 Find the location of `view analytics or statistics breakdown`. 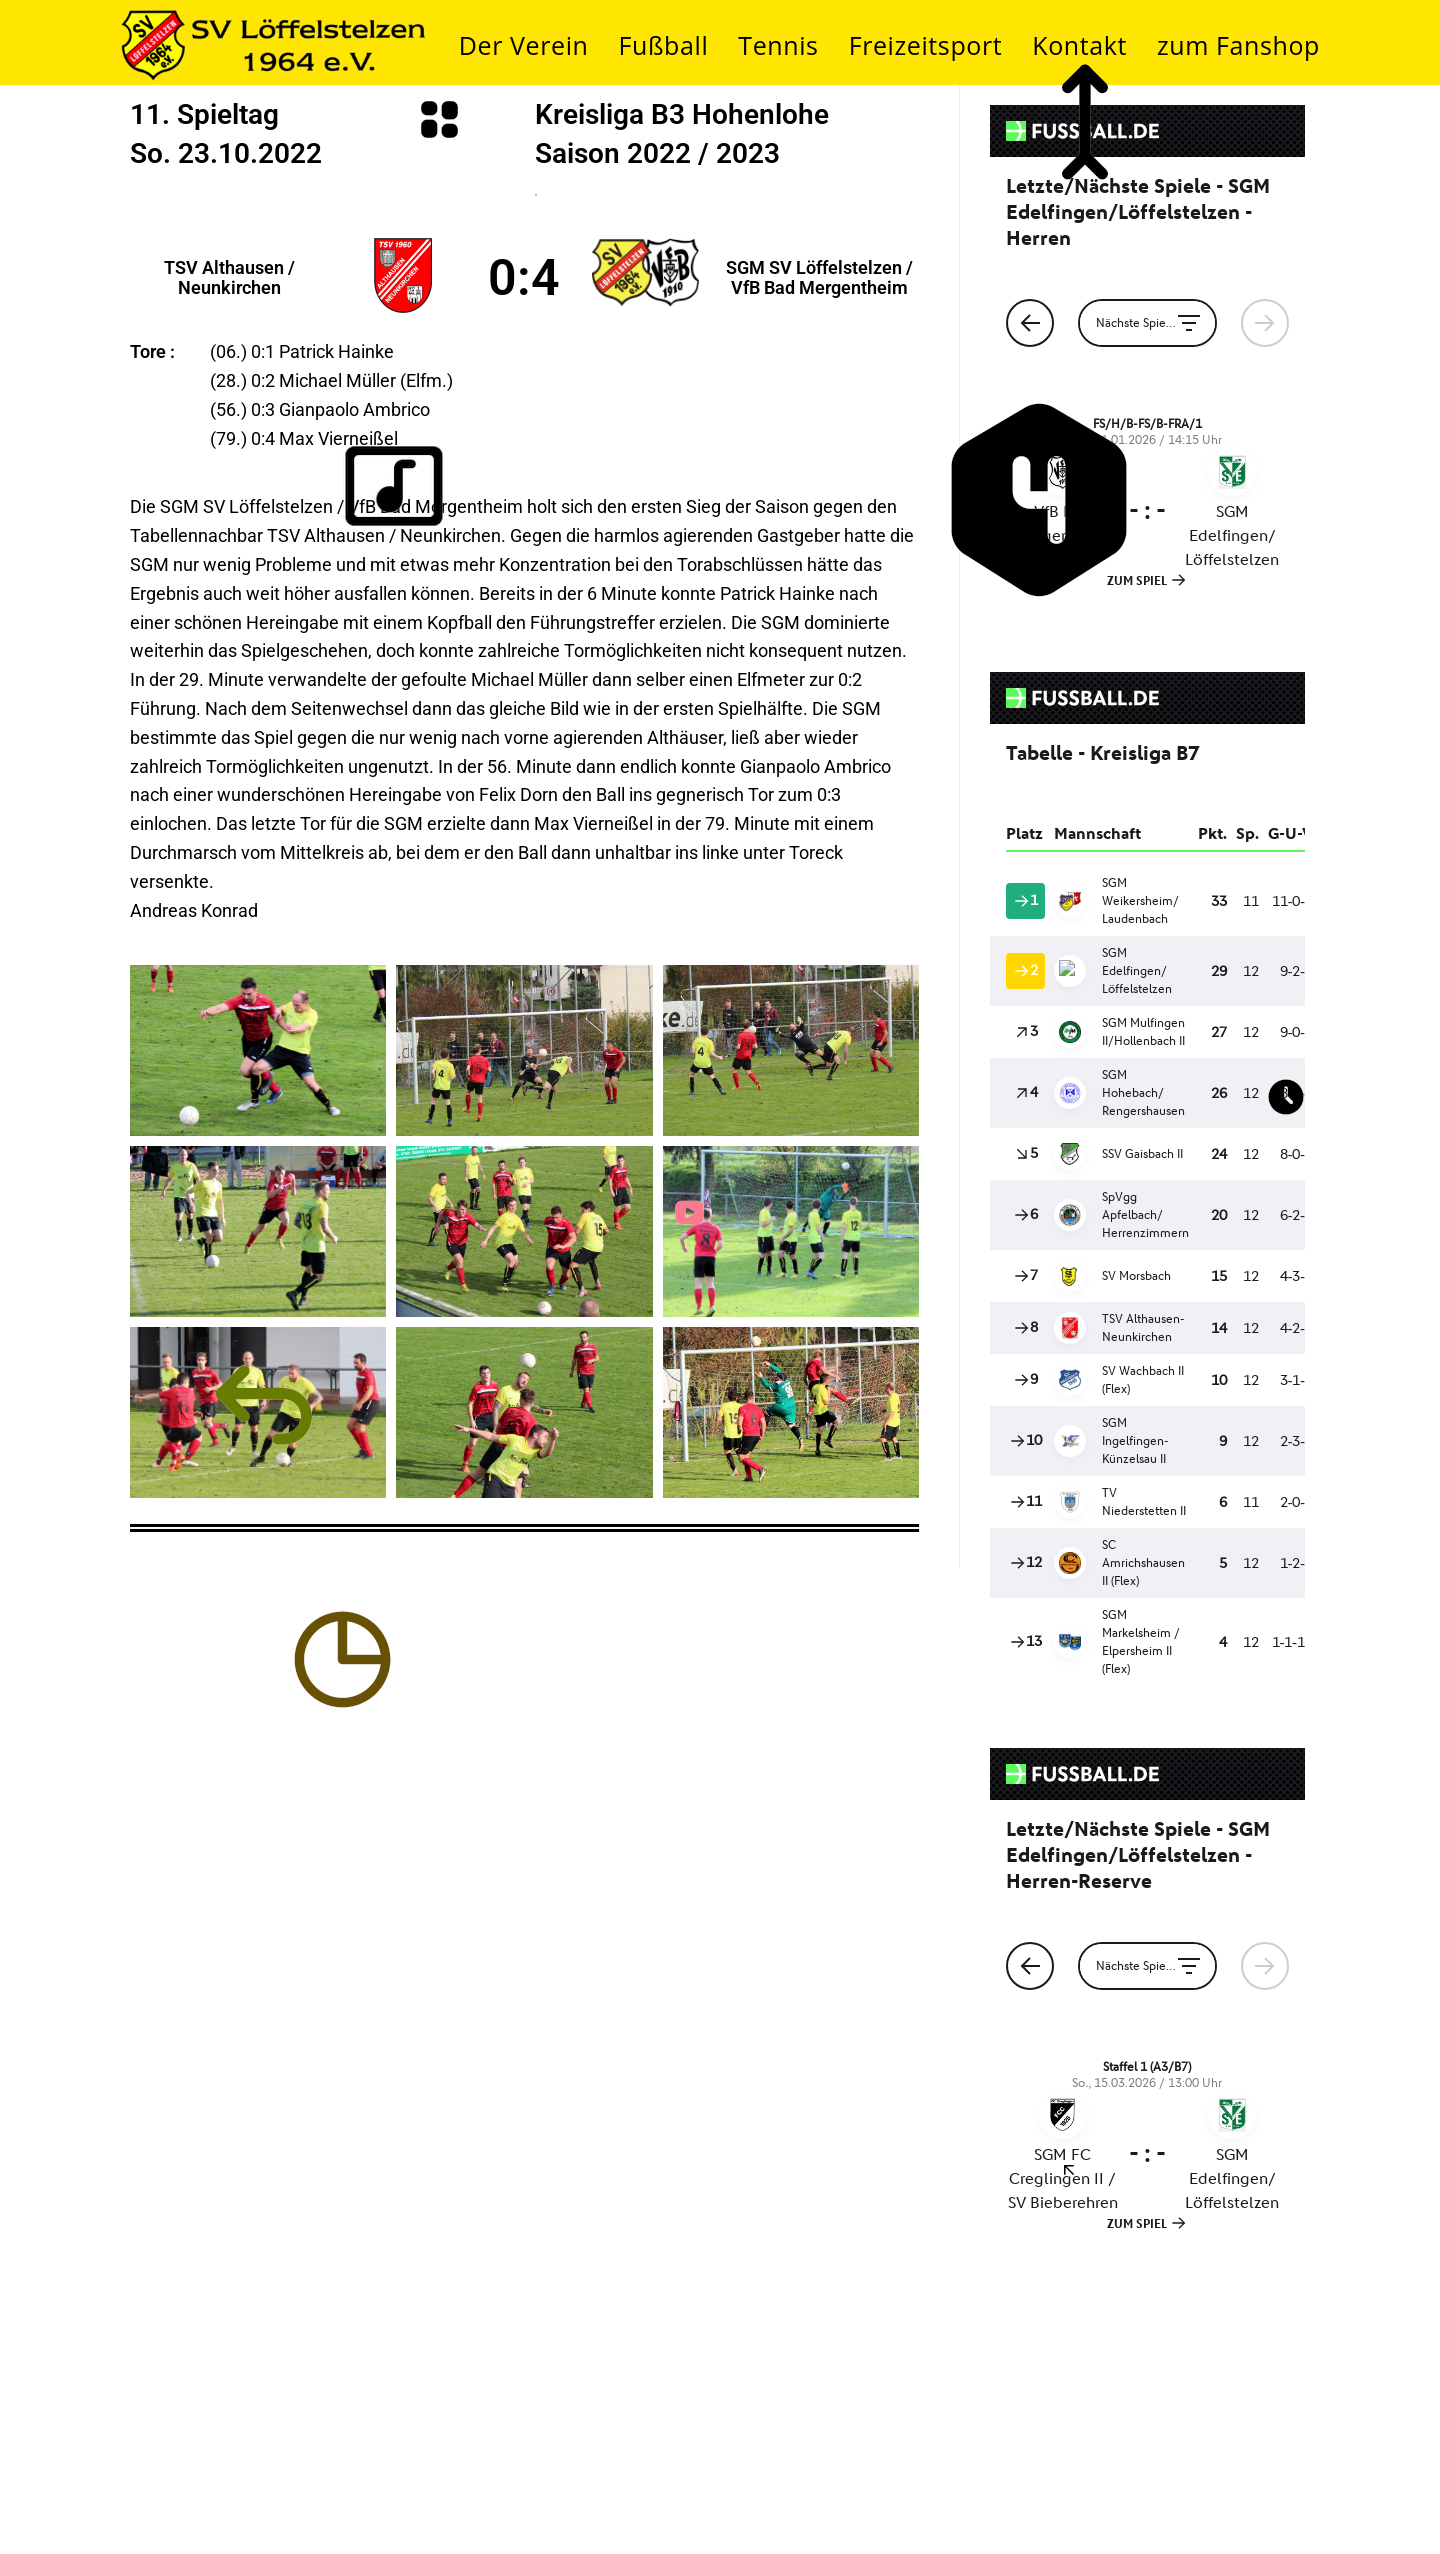

view analytics or statistics breakdown is located at coordinates (342, 1659).